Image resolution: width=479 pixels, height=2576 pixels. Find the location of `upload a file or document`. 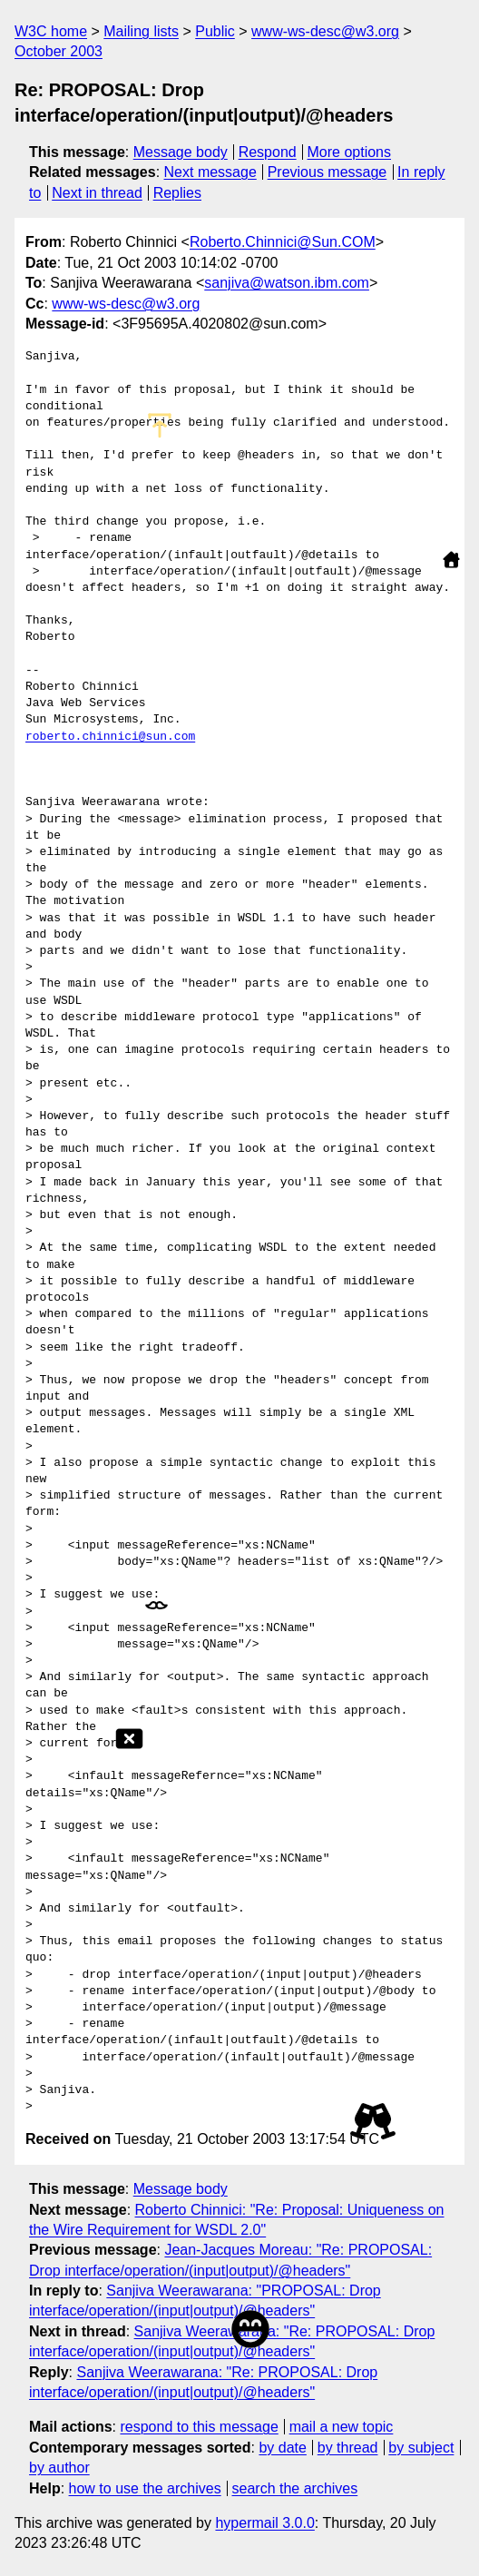

upload a file or document is located at coordinates (160, 425).